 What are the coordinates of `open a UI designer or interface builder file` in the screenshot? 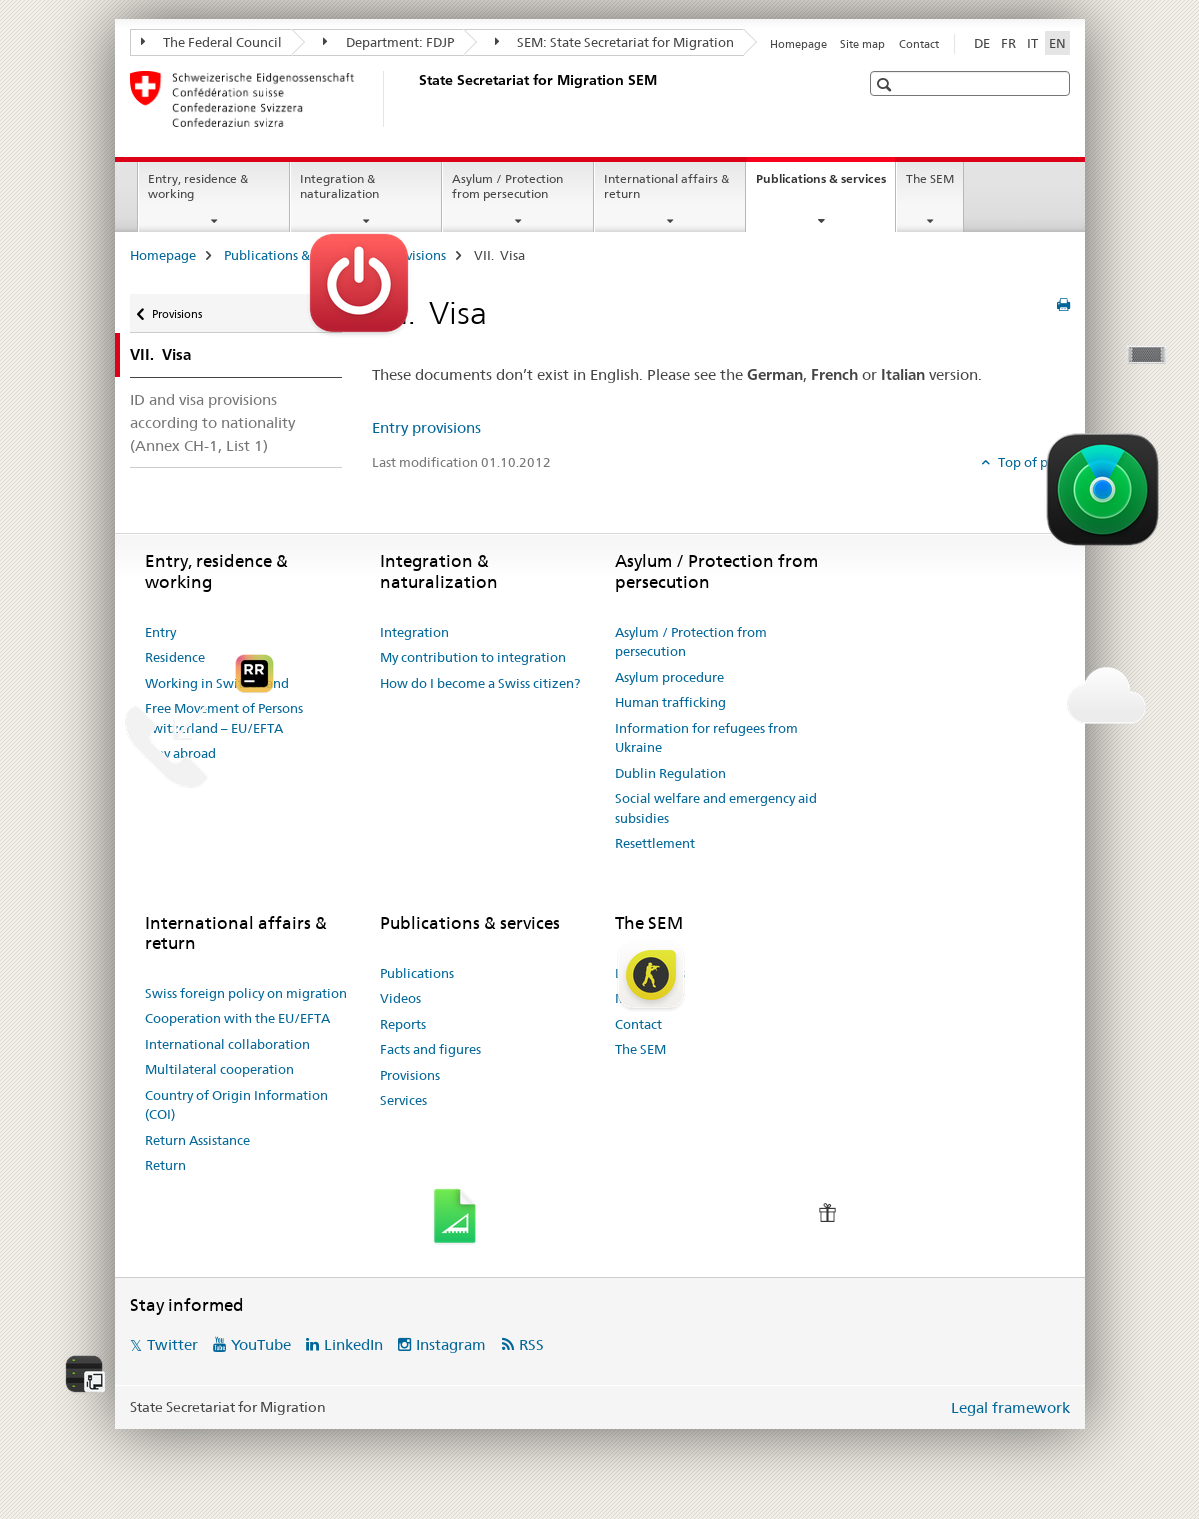 It's located at (520, 1216).